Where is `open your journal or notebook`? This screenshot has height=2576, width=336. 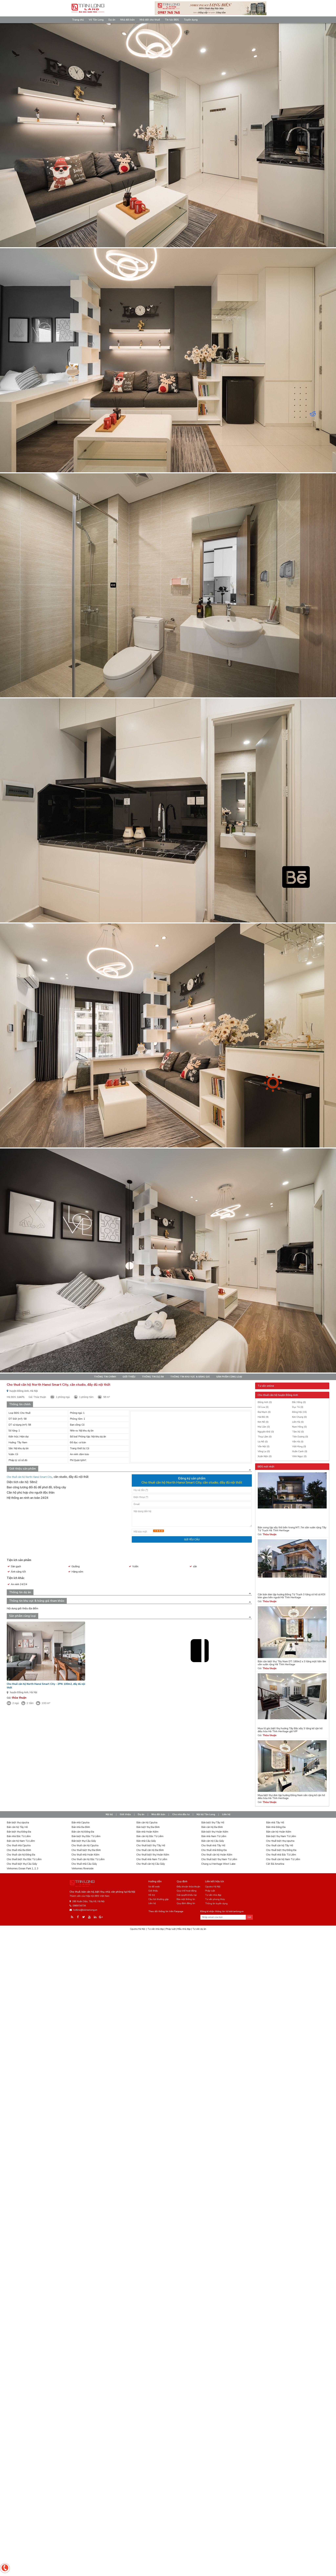
open your journal or notebook is located at coordinates (200, 1651).